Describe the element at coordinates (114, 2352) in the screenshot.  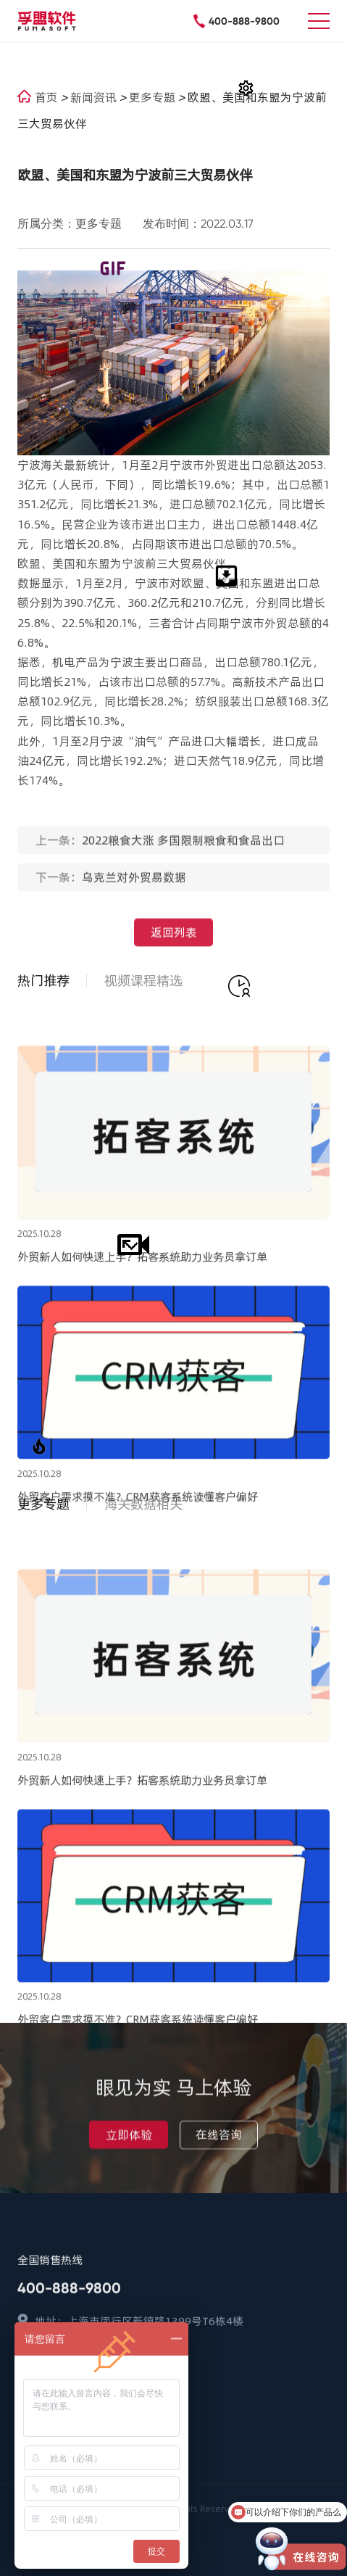
I see `access medical or health information` at that location.